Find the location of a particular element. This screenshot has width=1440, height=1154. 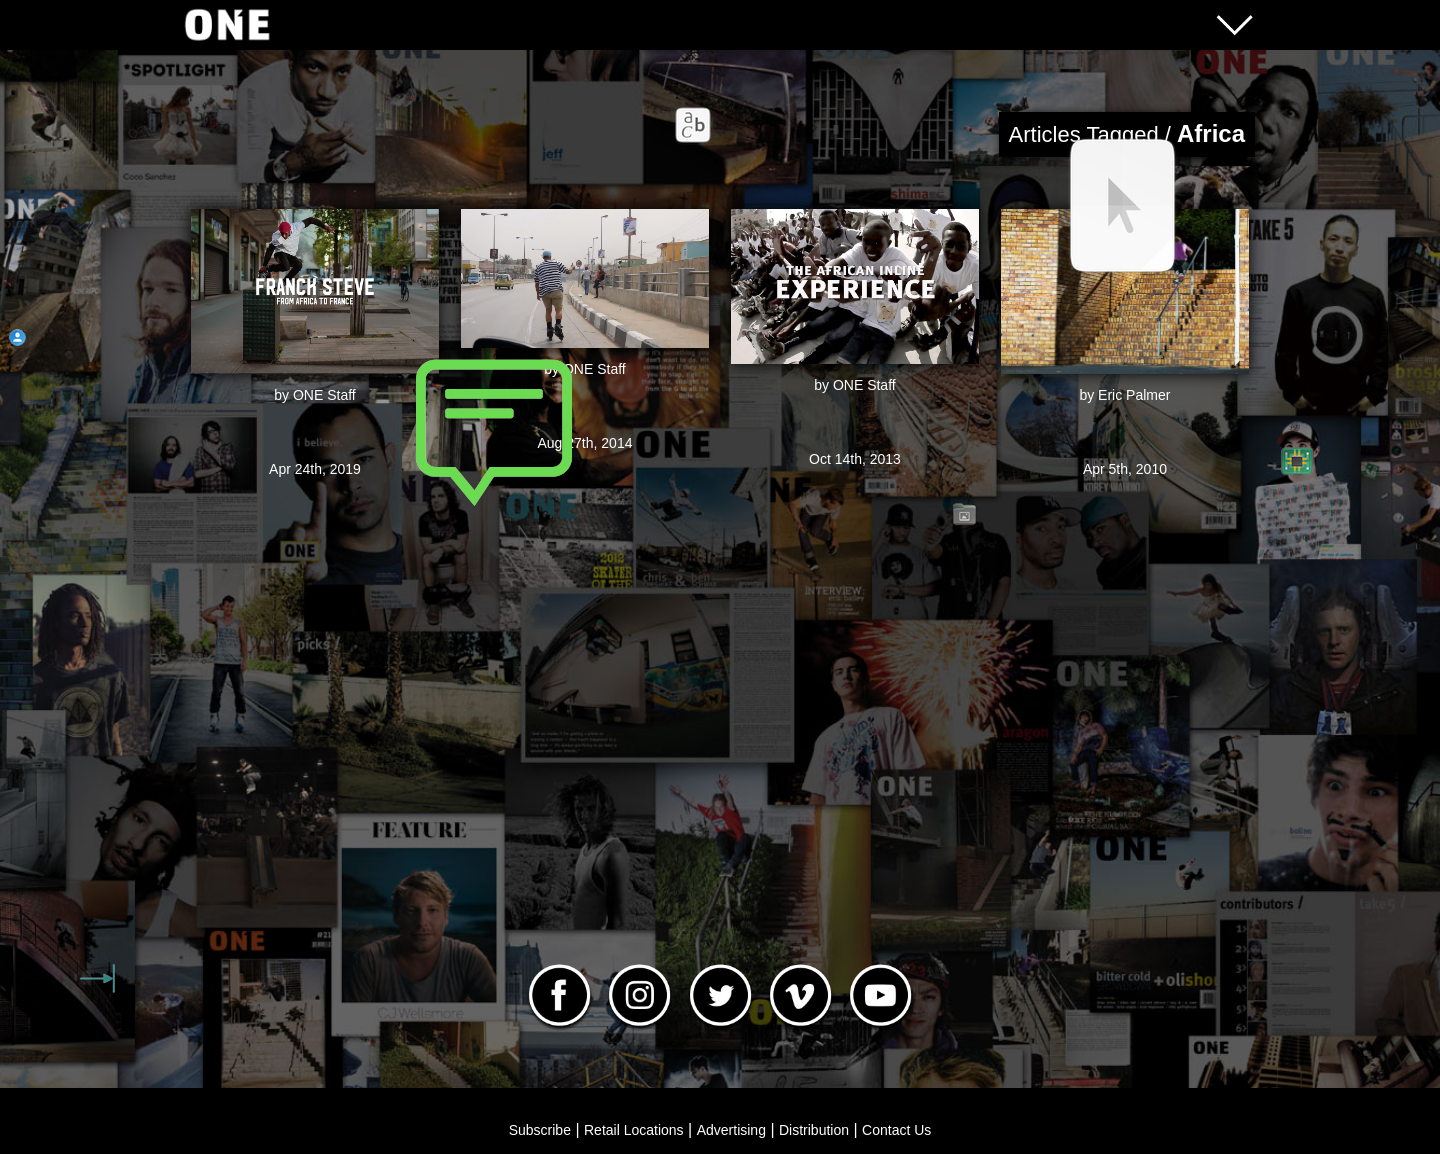

open cpu-x system monitoring app is located at coordinates (1297, 461).